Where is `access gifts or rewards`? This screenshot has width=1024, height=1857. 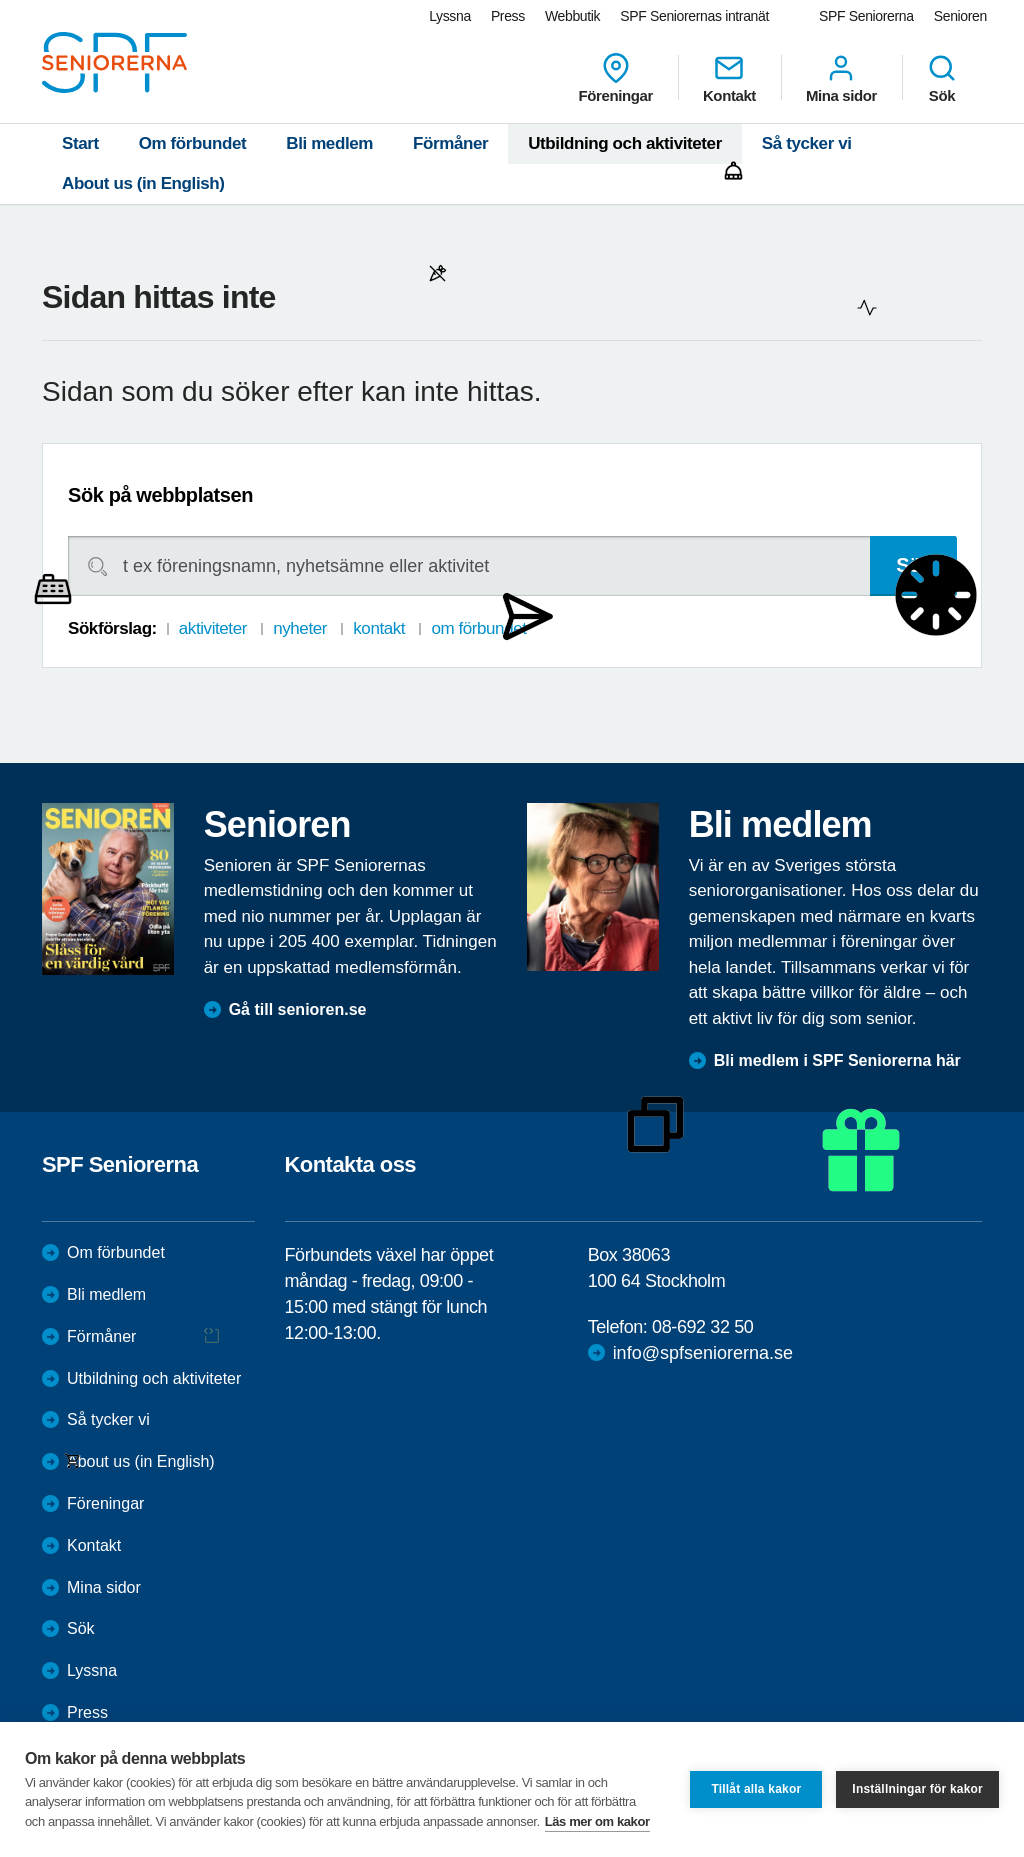
access gifts or rewards is located at coordinates (861, 1150).